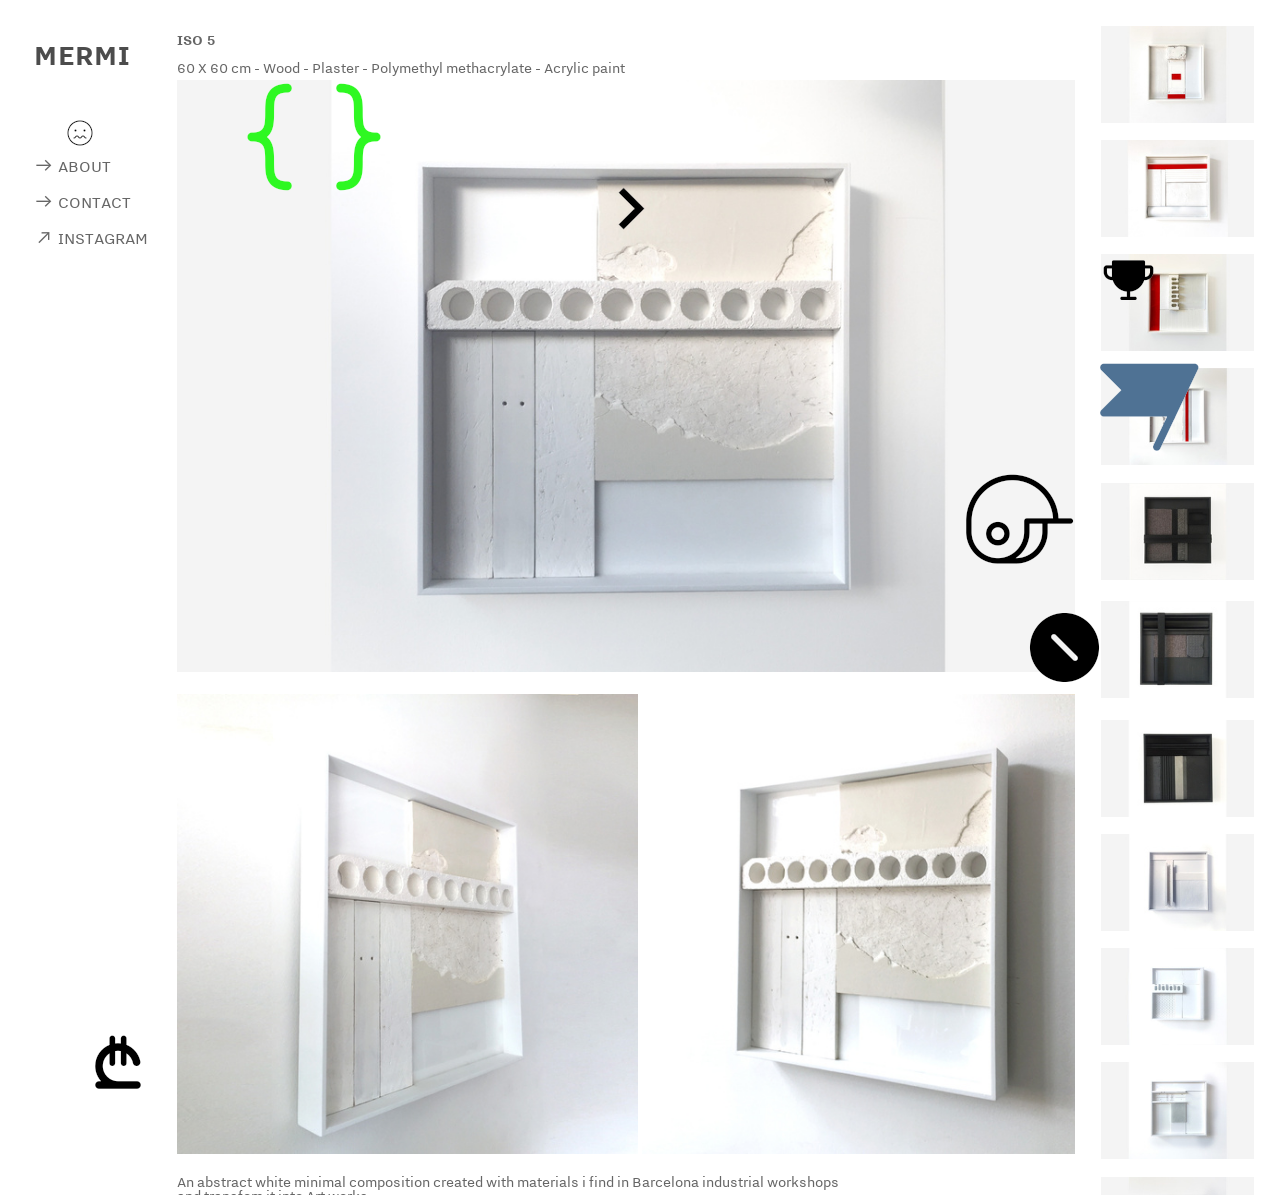 The height and width of the screenshot is (1195, 1280). Describe the element at coordinates (1145, 401) in the screenshot. I see `flag or mark an item for follow-up` at that location.